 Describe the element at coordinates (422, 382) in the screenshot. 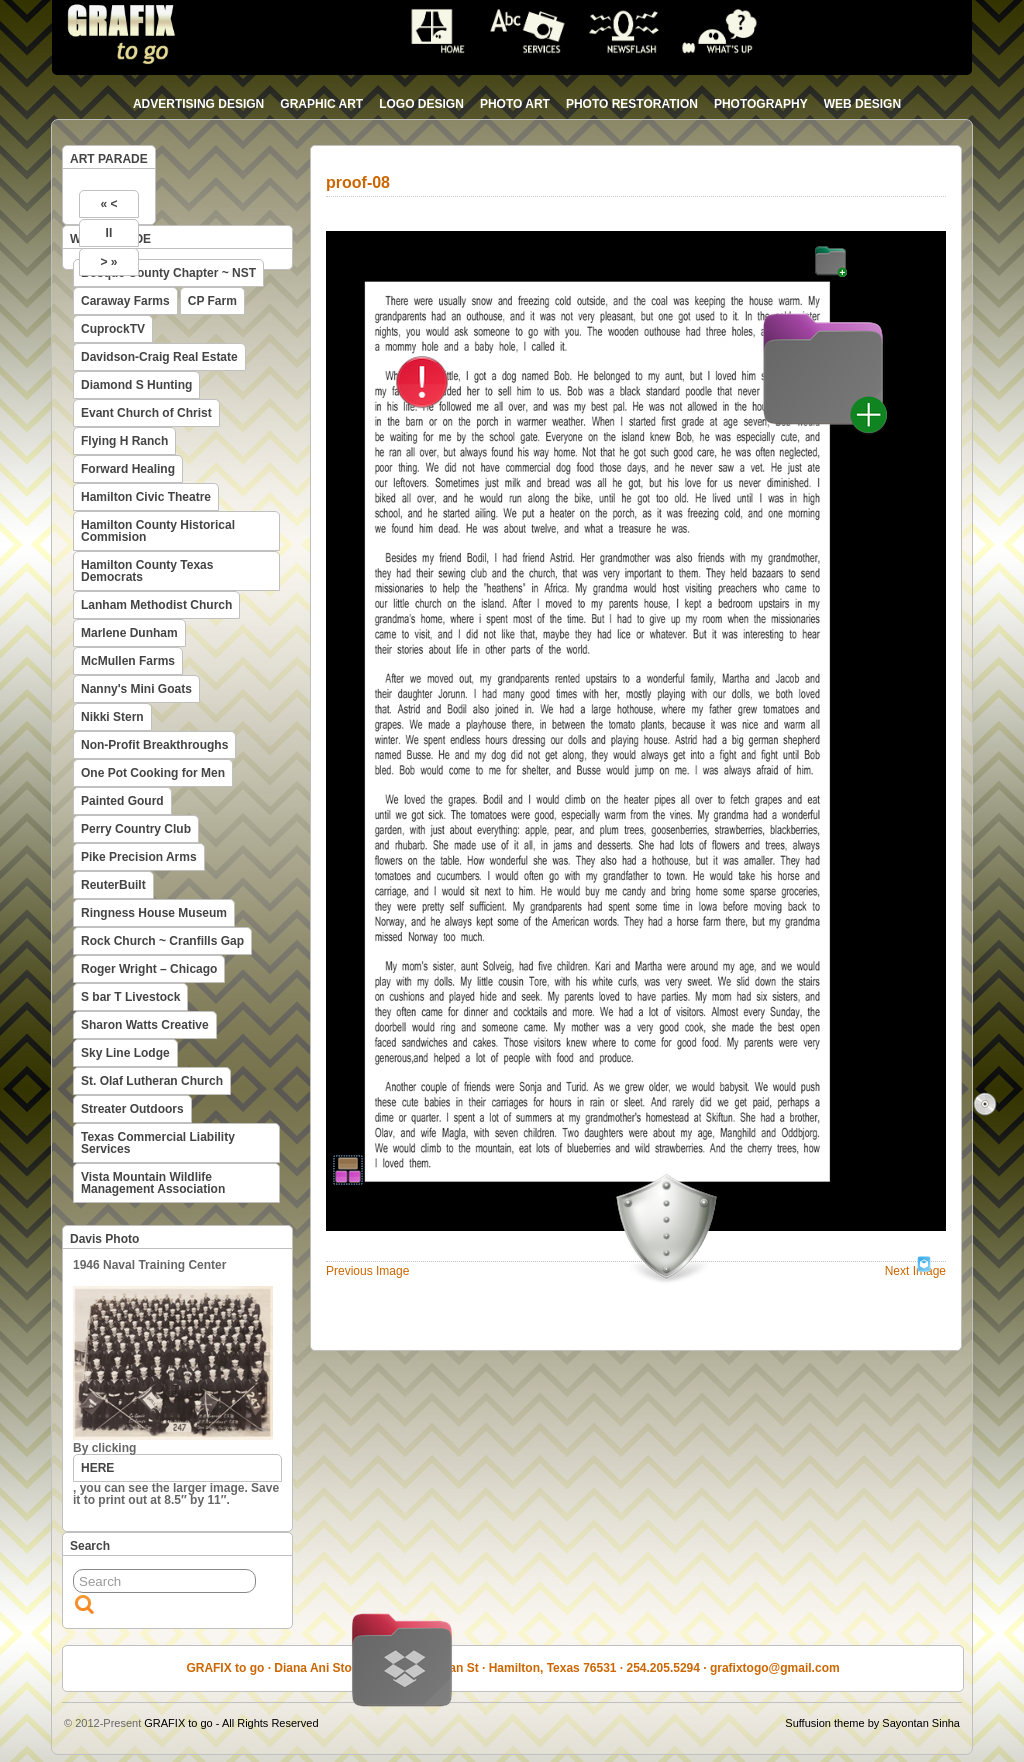

I see `indicates a warning or alert requiring attention` at that location.